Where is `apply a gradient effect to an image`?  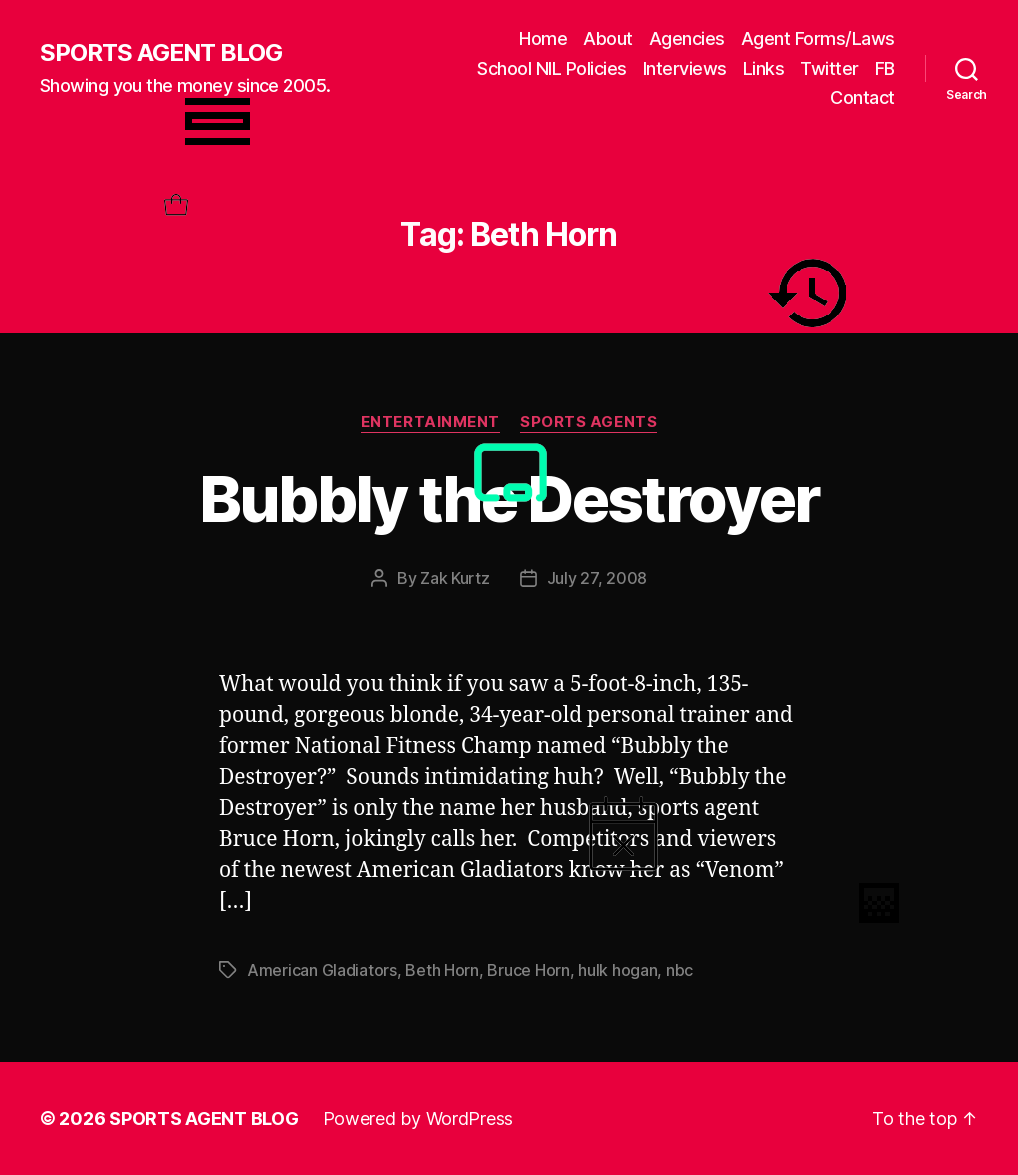 apply a gradient effect to an image is located at coordinates (879, 903).